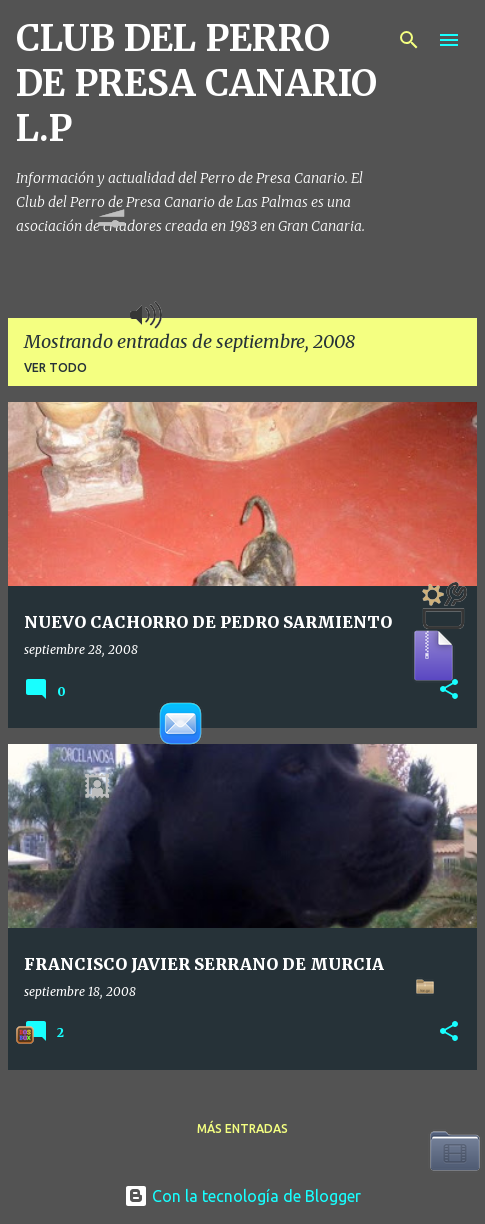 The width and height of the screenshot is (485, 1224). Describe the element at coordinates (96, 786) in the screenshot. I see `send mail or compose a new message` at that location.